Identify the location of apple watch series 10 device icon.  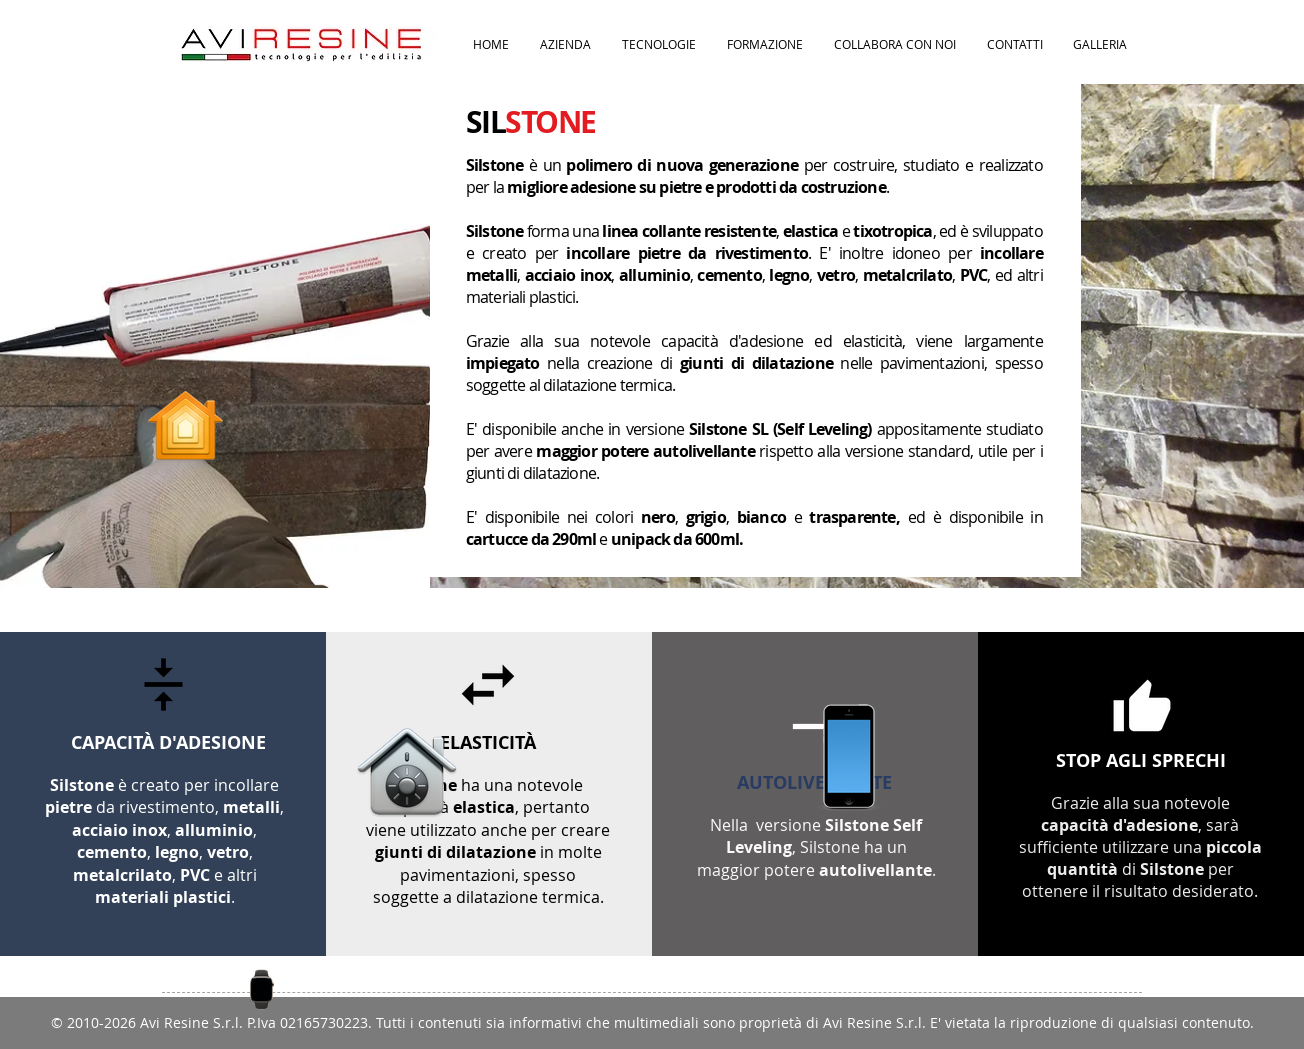
(261, 989).